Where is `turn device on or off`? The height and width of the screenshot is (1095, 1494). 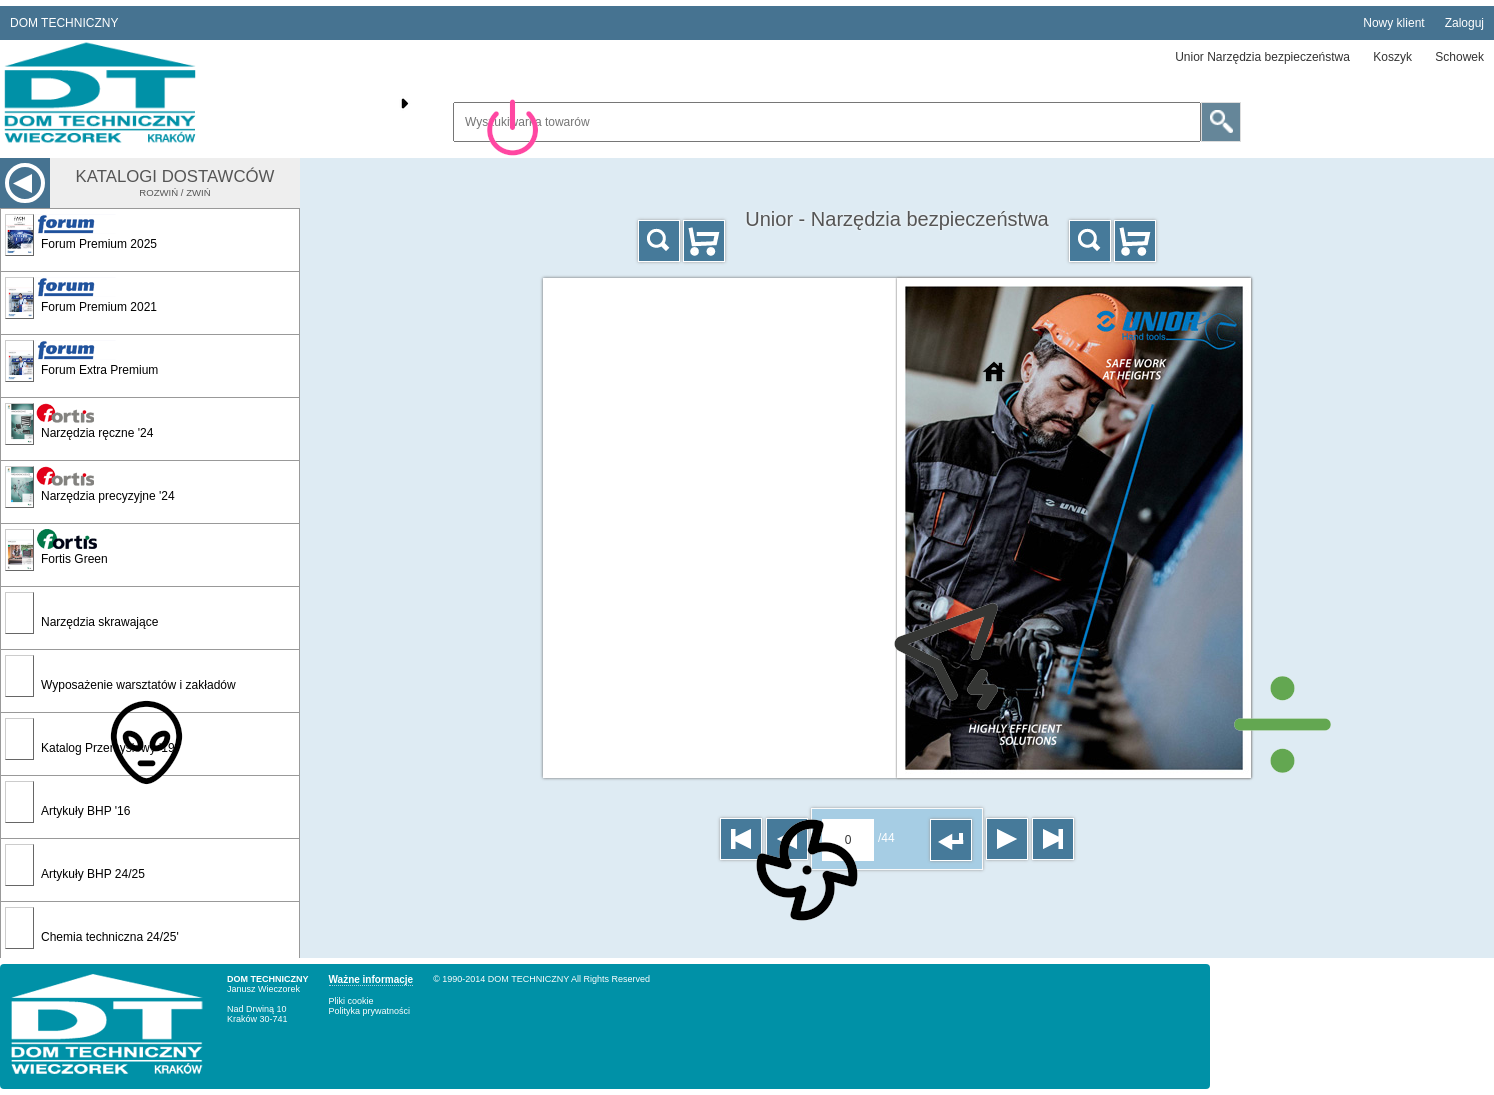 turn device on or off is located at coordinates (512, 127).